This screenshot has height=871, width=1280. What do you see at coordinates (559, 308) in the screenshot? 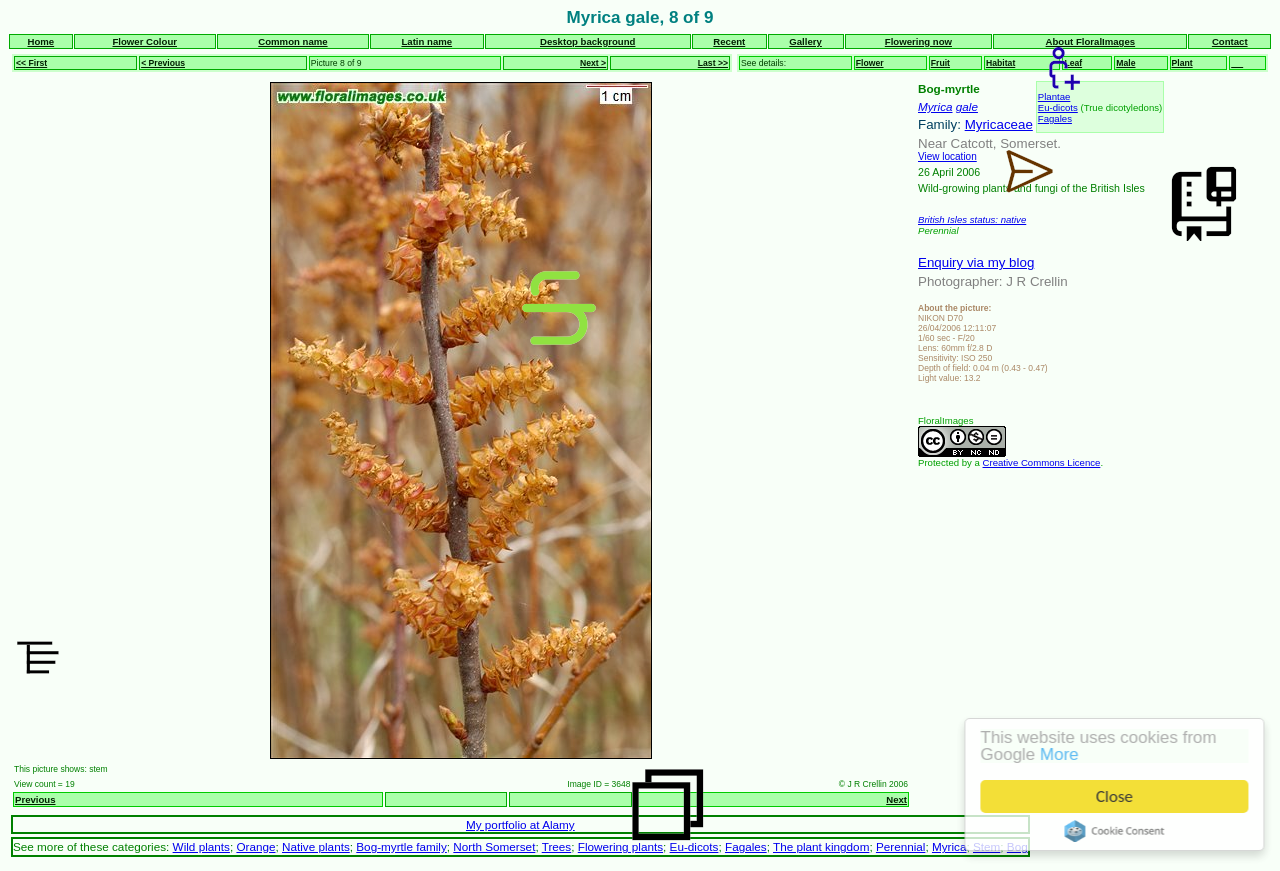
I see `apply strikethrough formatting to selected text` at bounding box center [559, 308].